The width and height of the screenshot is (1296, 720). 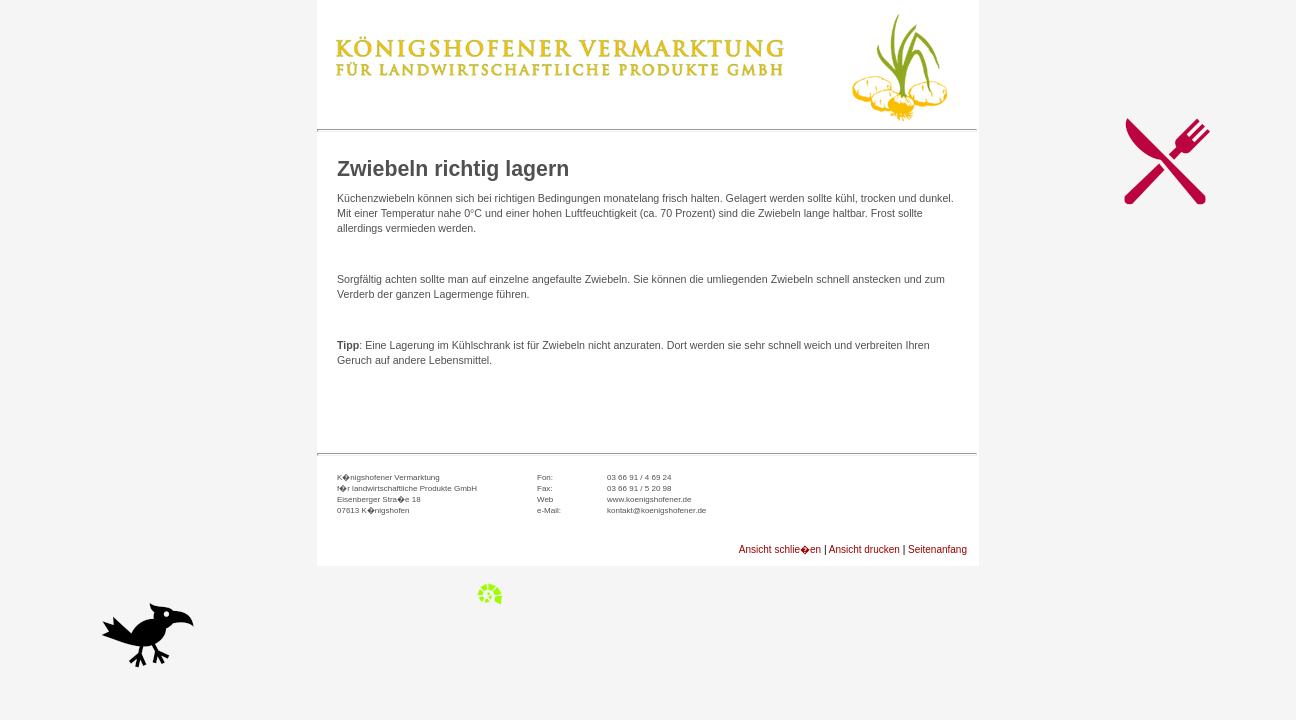 What do you see at coordinates (1167, 160) in the screenshot?
I see `find nearby restaurants or dining options` at bounding box center [1167, 160].